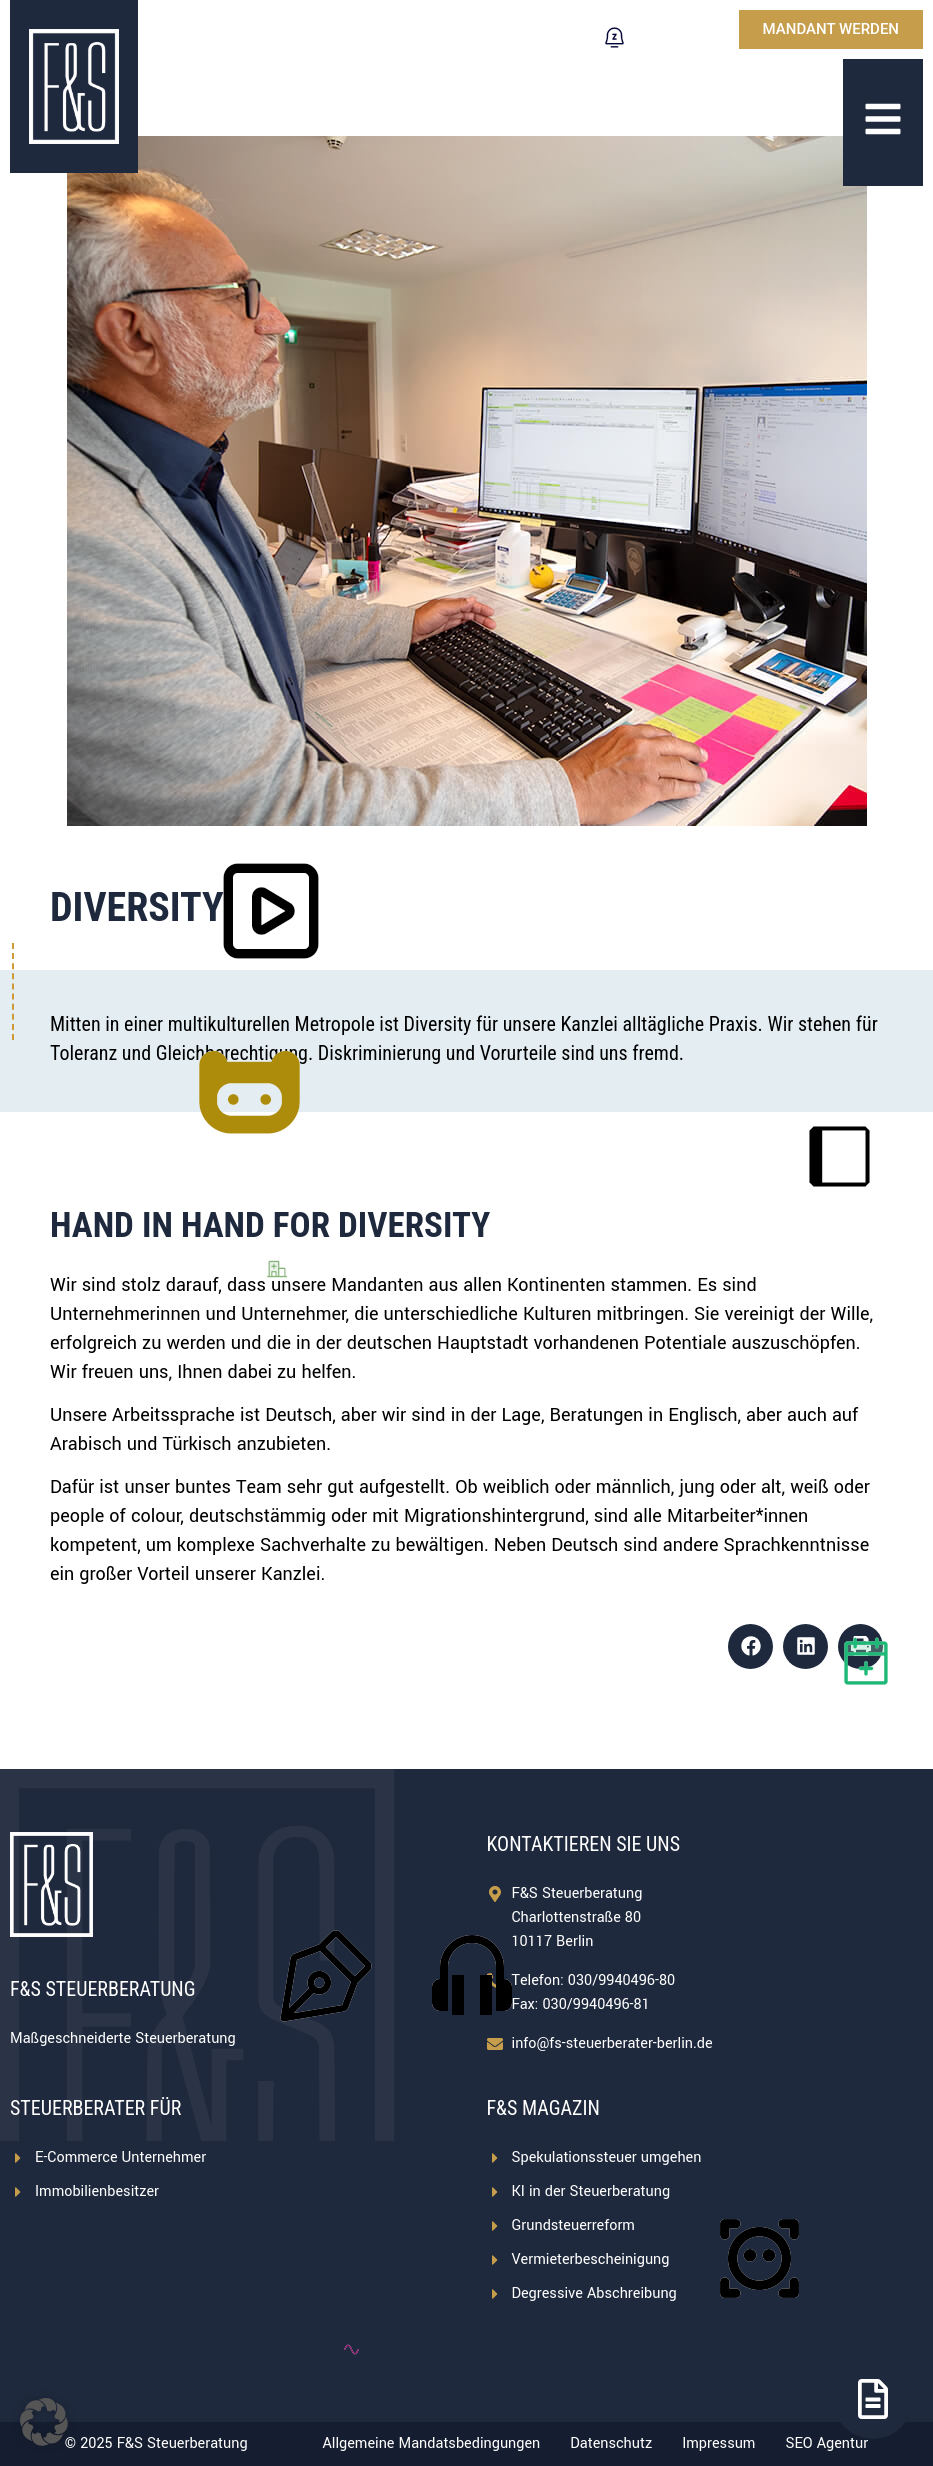 The width and height of the screenshot is (933, 2466). What do you see at coordinates (866, 1663) in the screenshot?
I see `add a new event to your calendar` at bounding box center [866, 1663].